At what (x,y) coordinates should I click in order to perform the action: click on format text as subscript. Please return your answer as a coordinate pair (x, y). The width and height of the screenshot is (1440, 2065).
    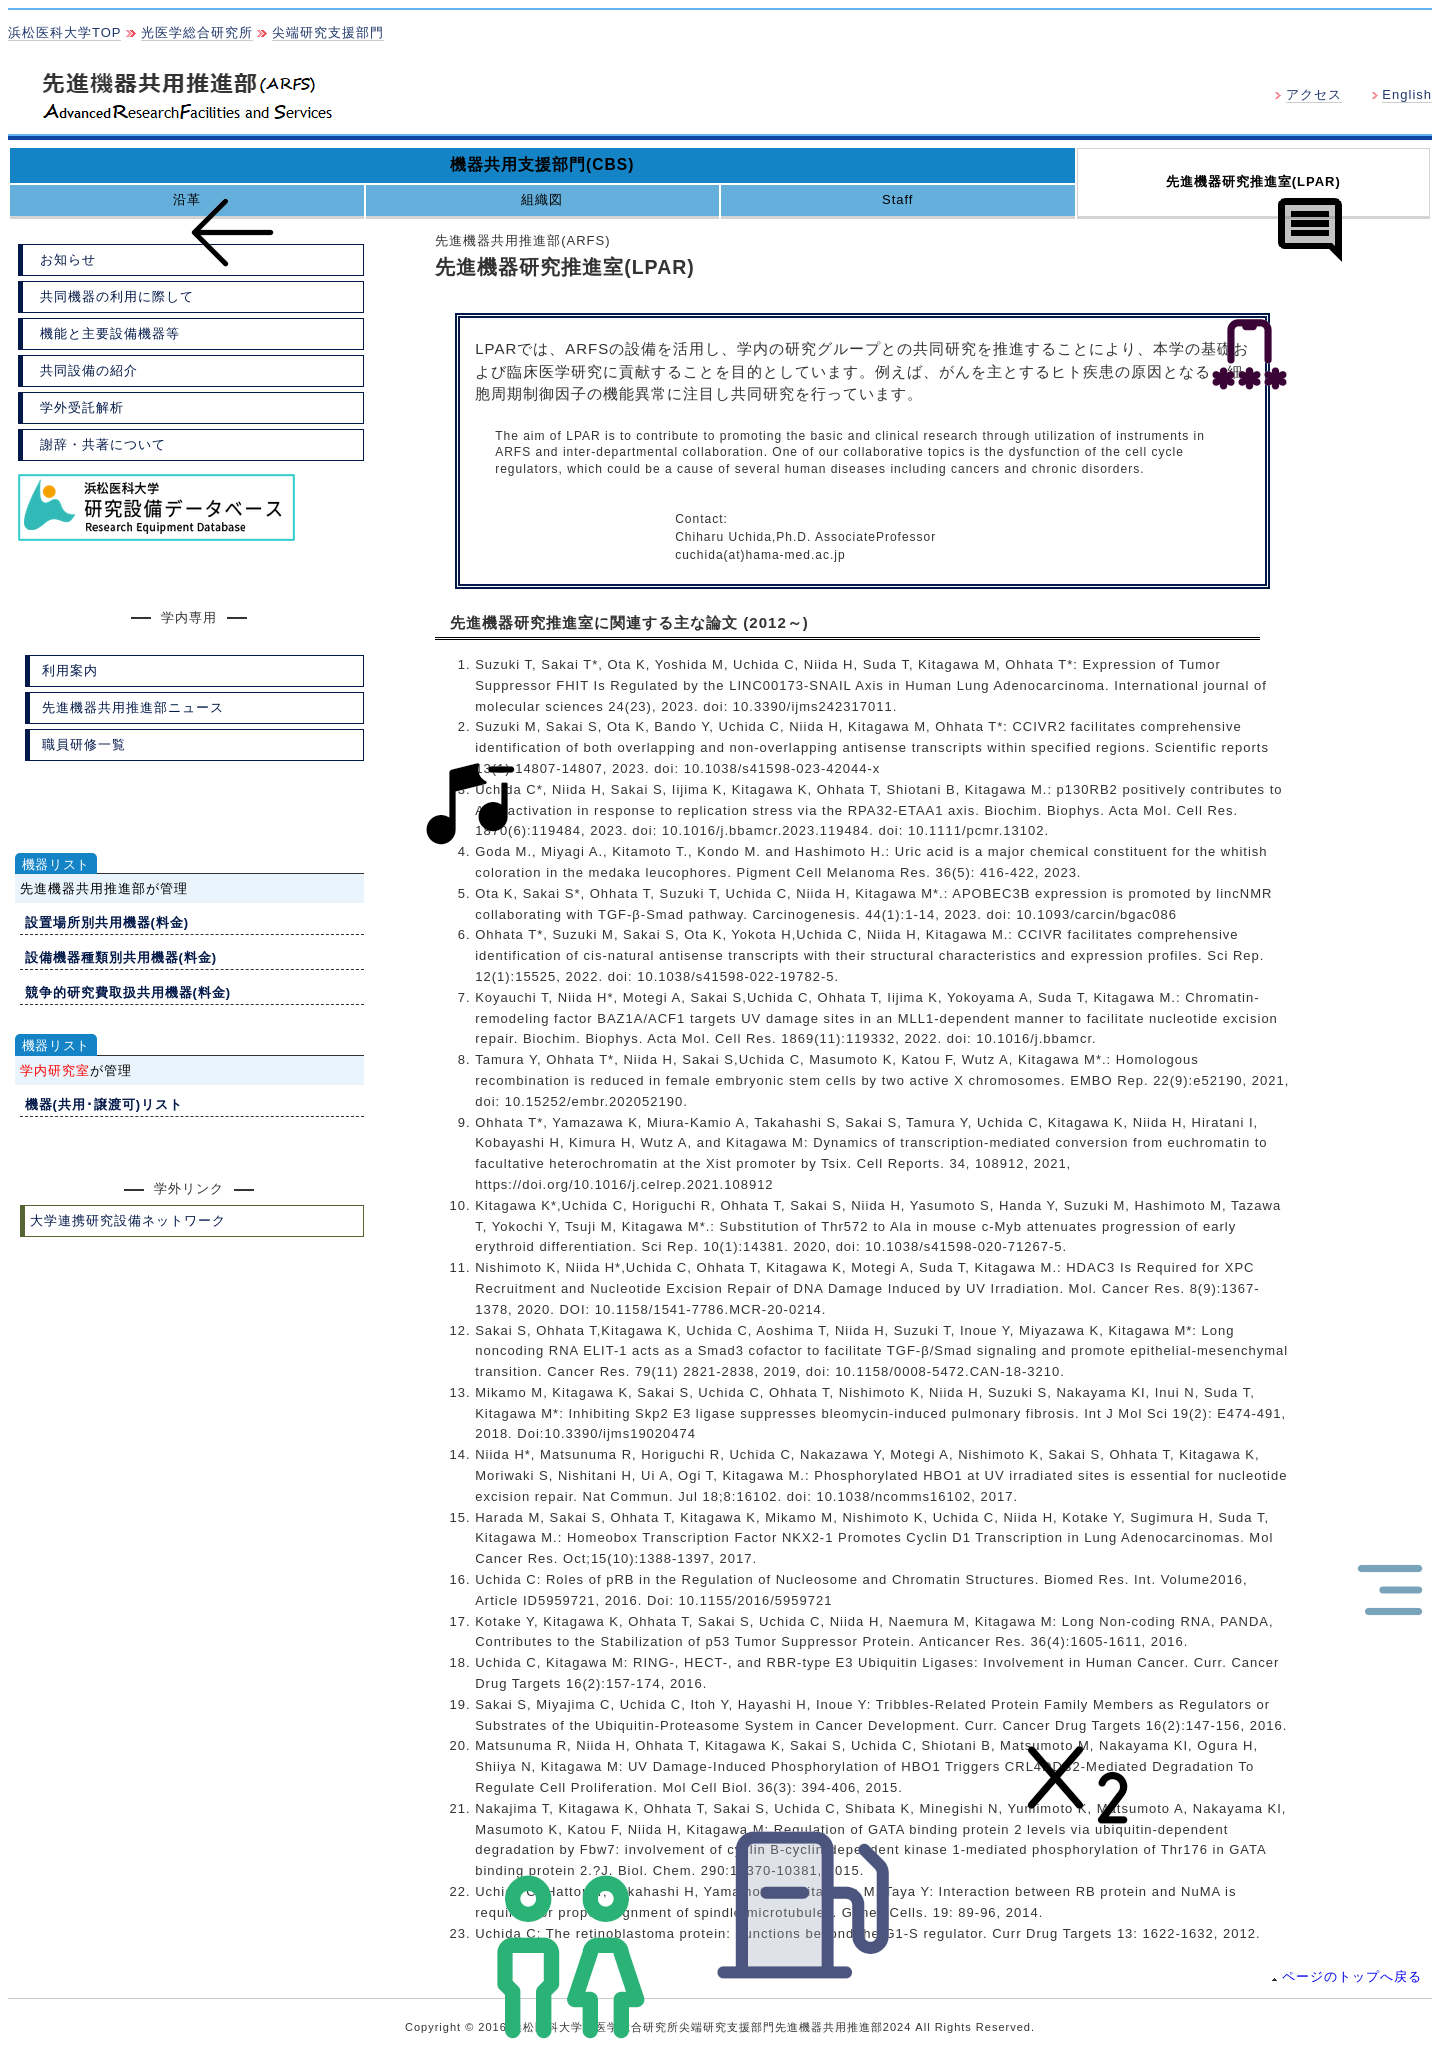
    Looking at the image, I should click on (1072, 1783).